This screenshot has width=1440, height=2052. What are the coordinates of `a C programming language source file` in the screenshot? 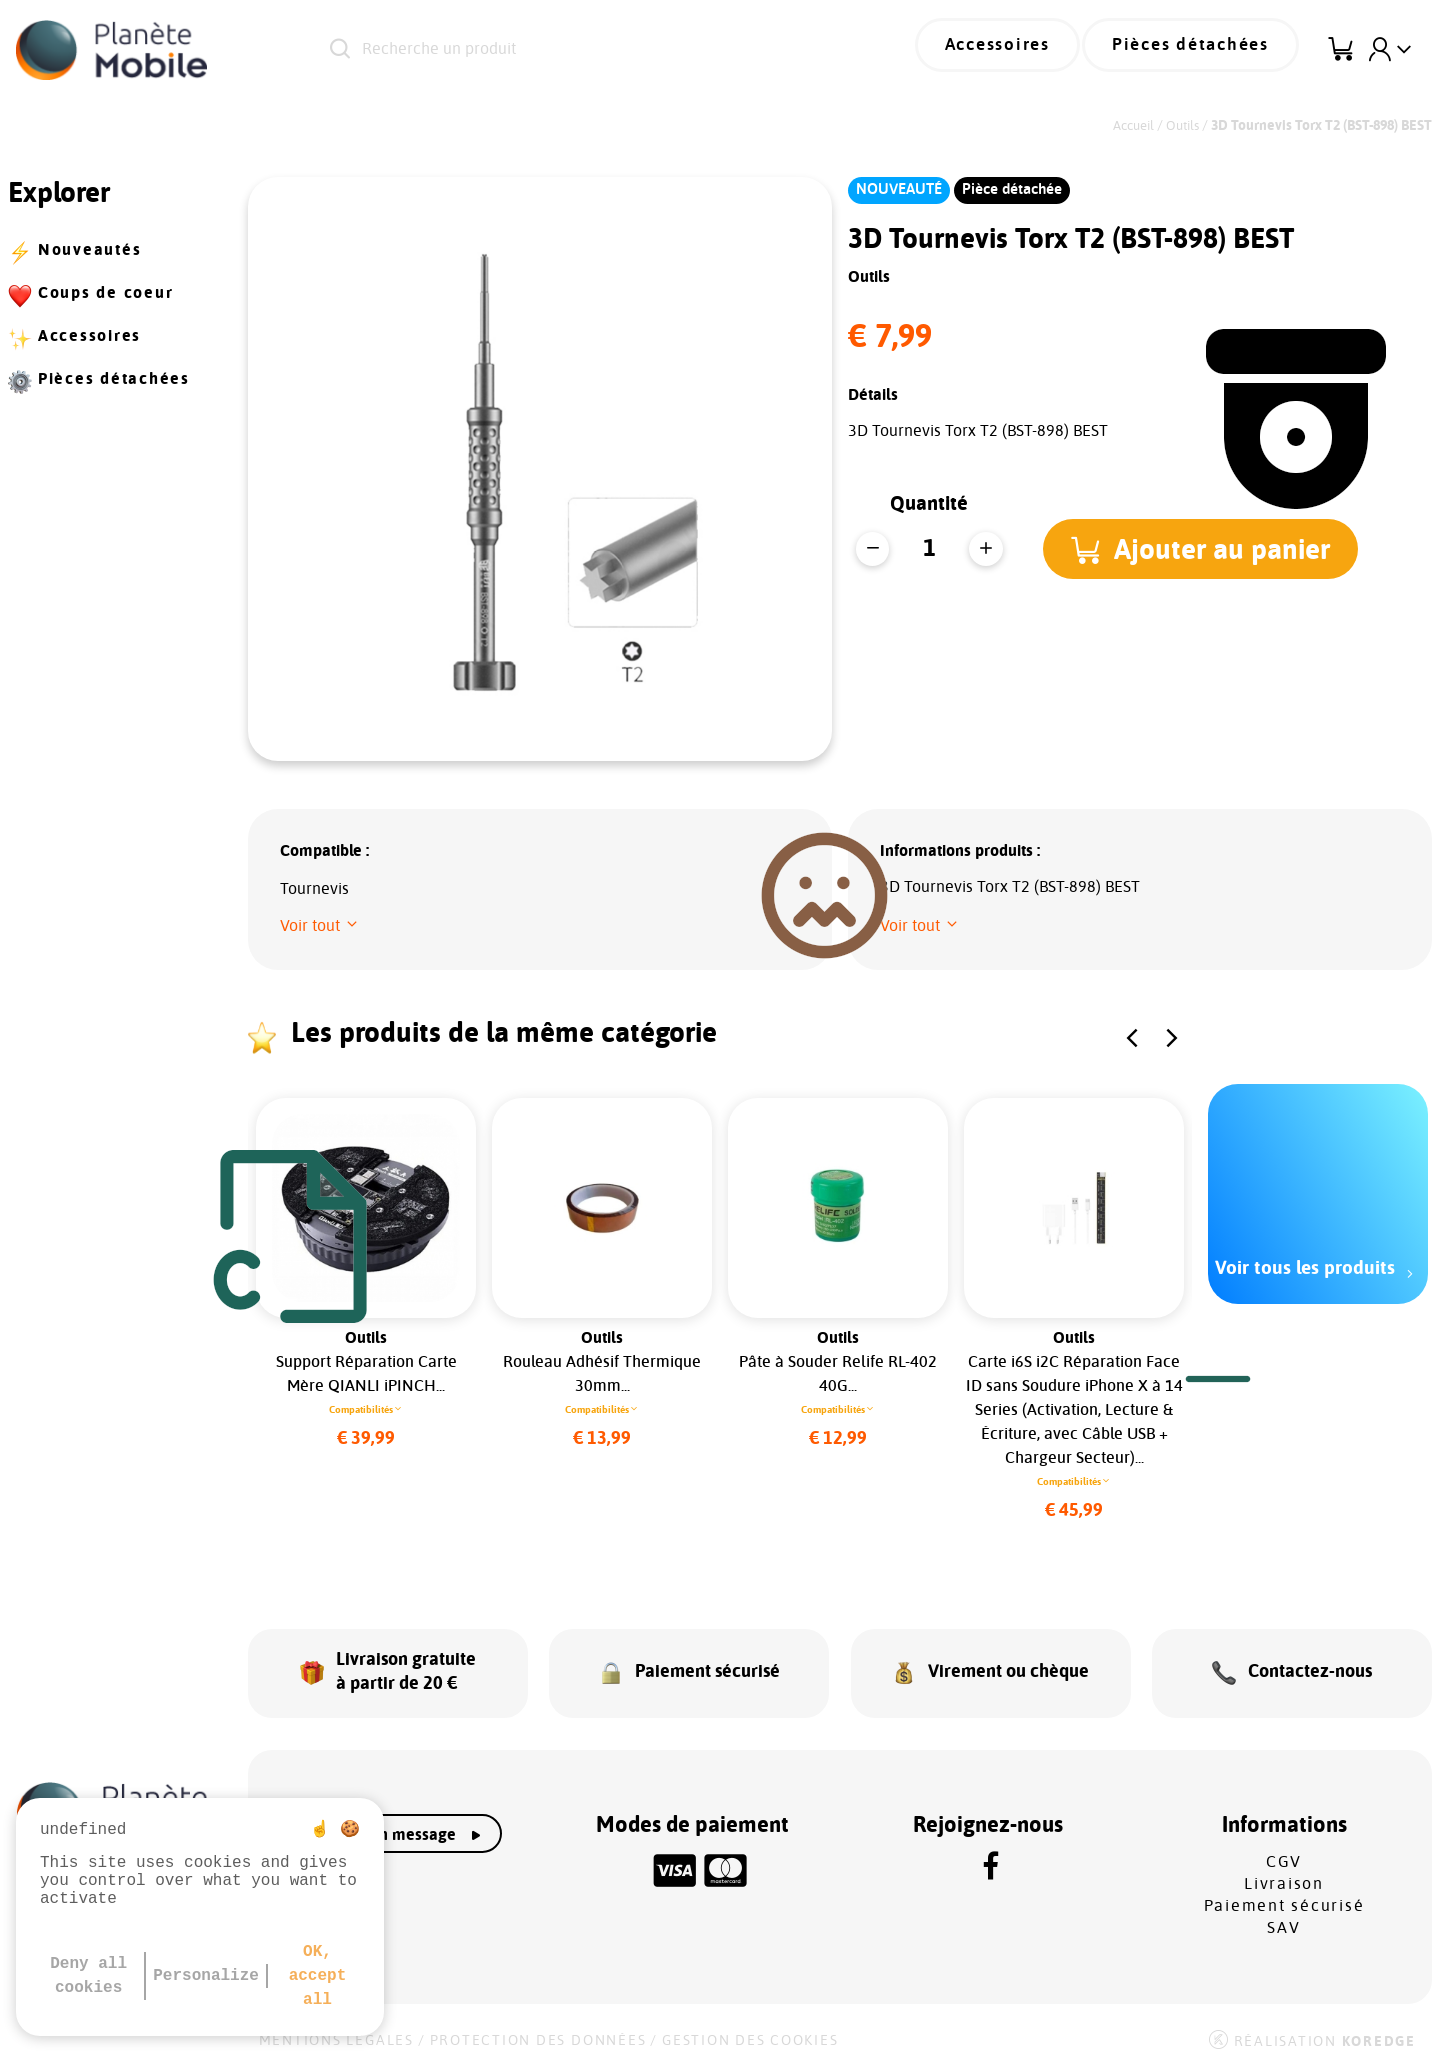 It's located at (293, 1236).